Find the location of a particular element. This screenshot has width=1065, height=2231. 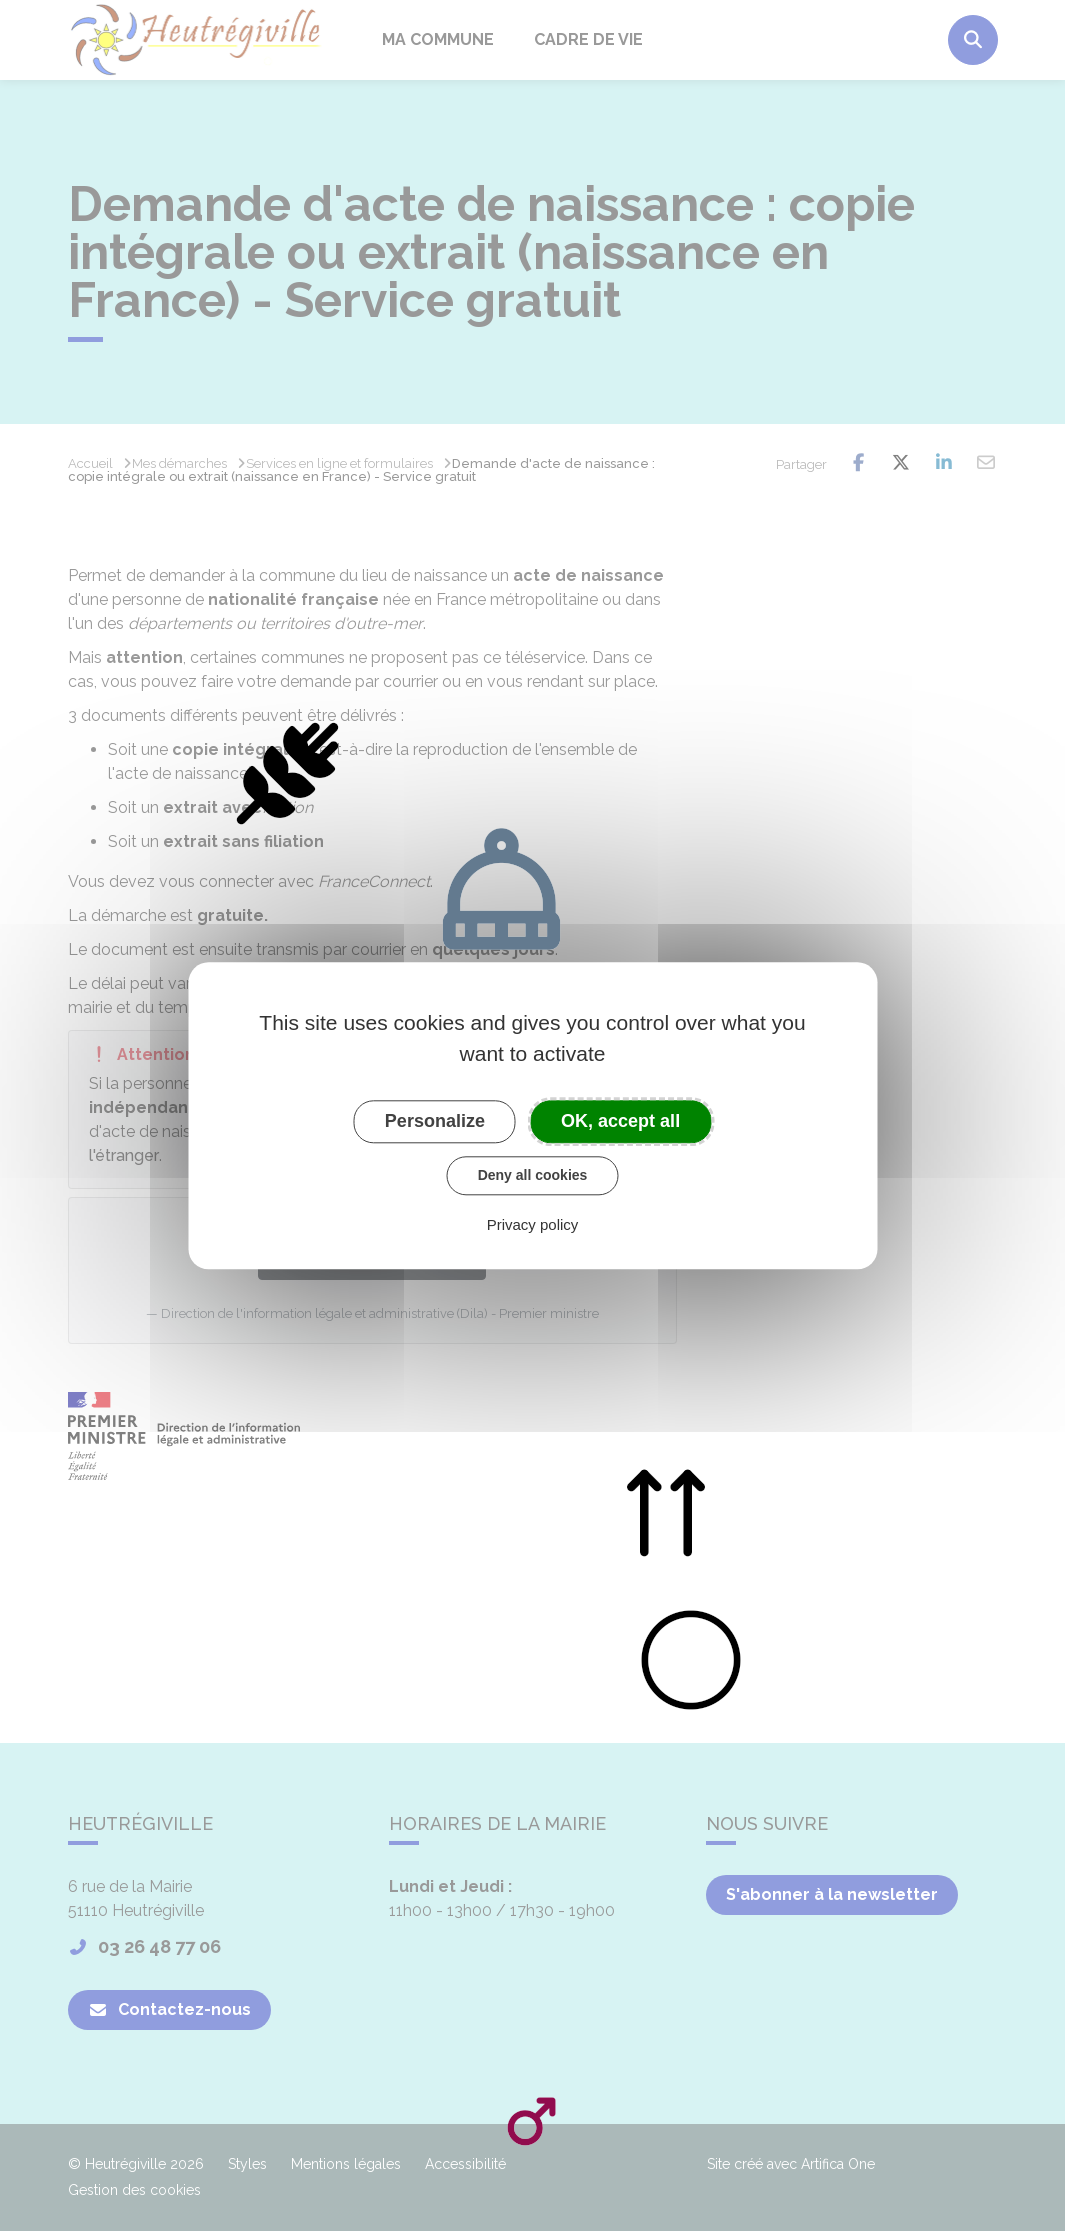

unselected radio button or checkbox option is located at coordinates (691, 1660).